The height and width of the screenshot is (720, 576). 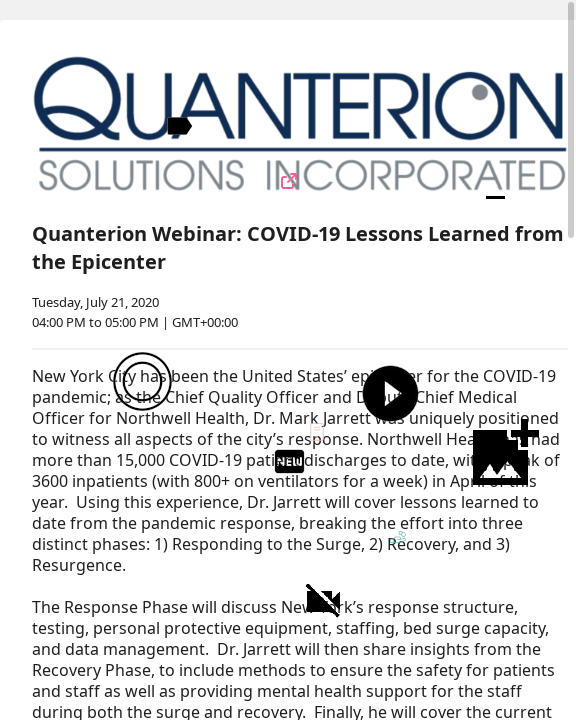 What do you see at coordinates (289, 461) in the screenshot?
I see `indicates new content or recently added items` at bounding box center [289, 461].